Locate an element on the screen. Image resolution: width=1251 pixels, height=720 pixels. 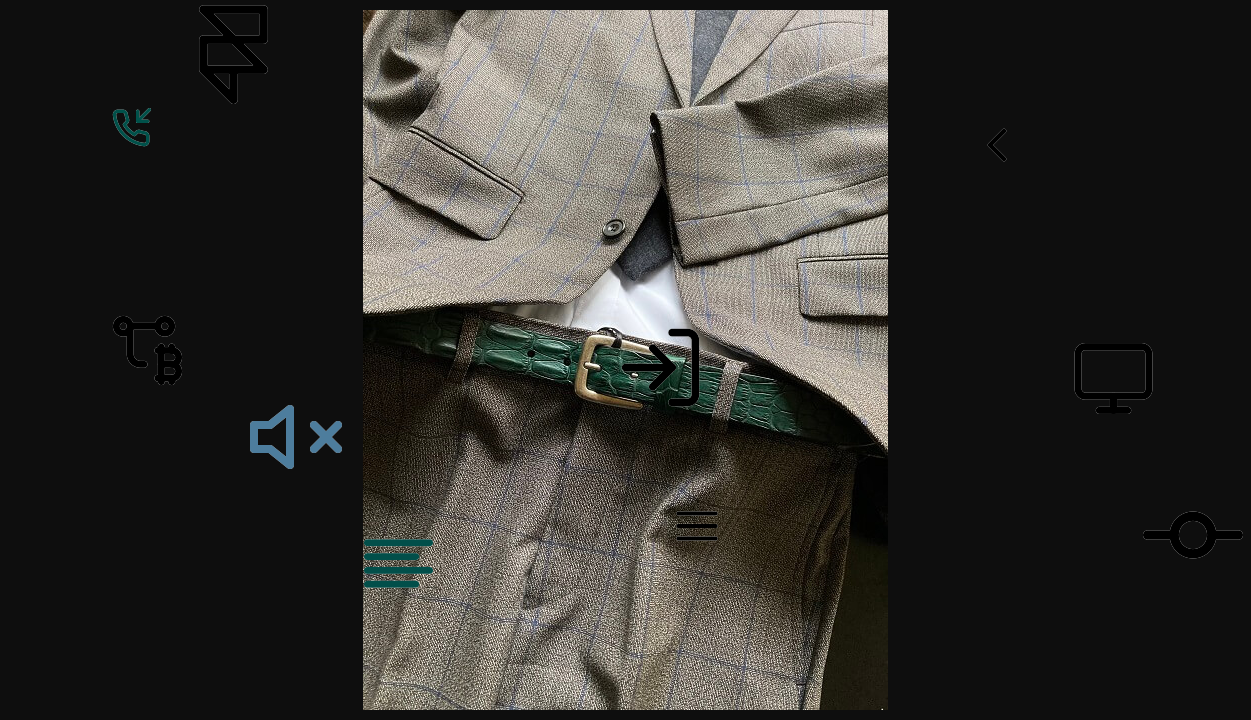
open Framer app is located at coordinates (233, 52).